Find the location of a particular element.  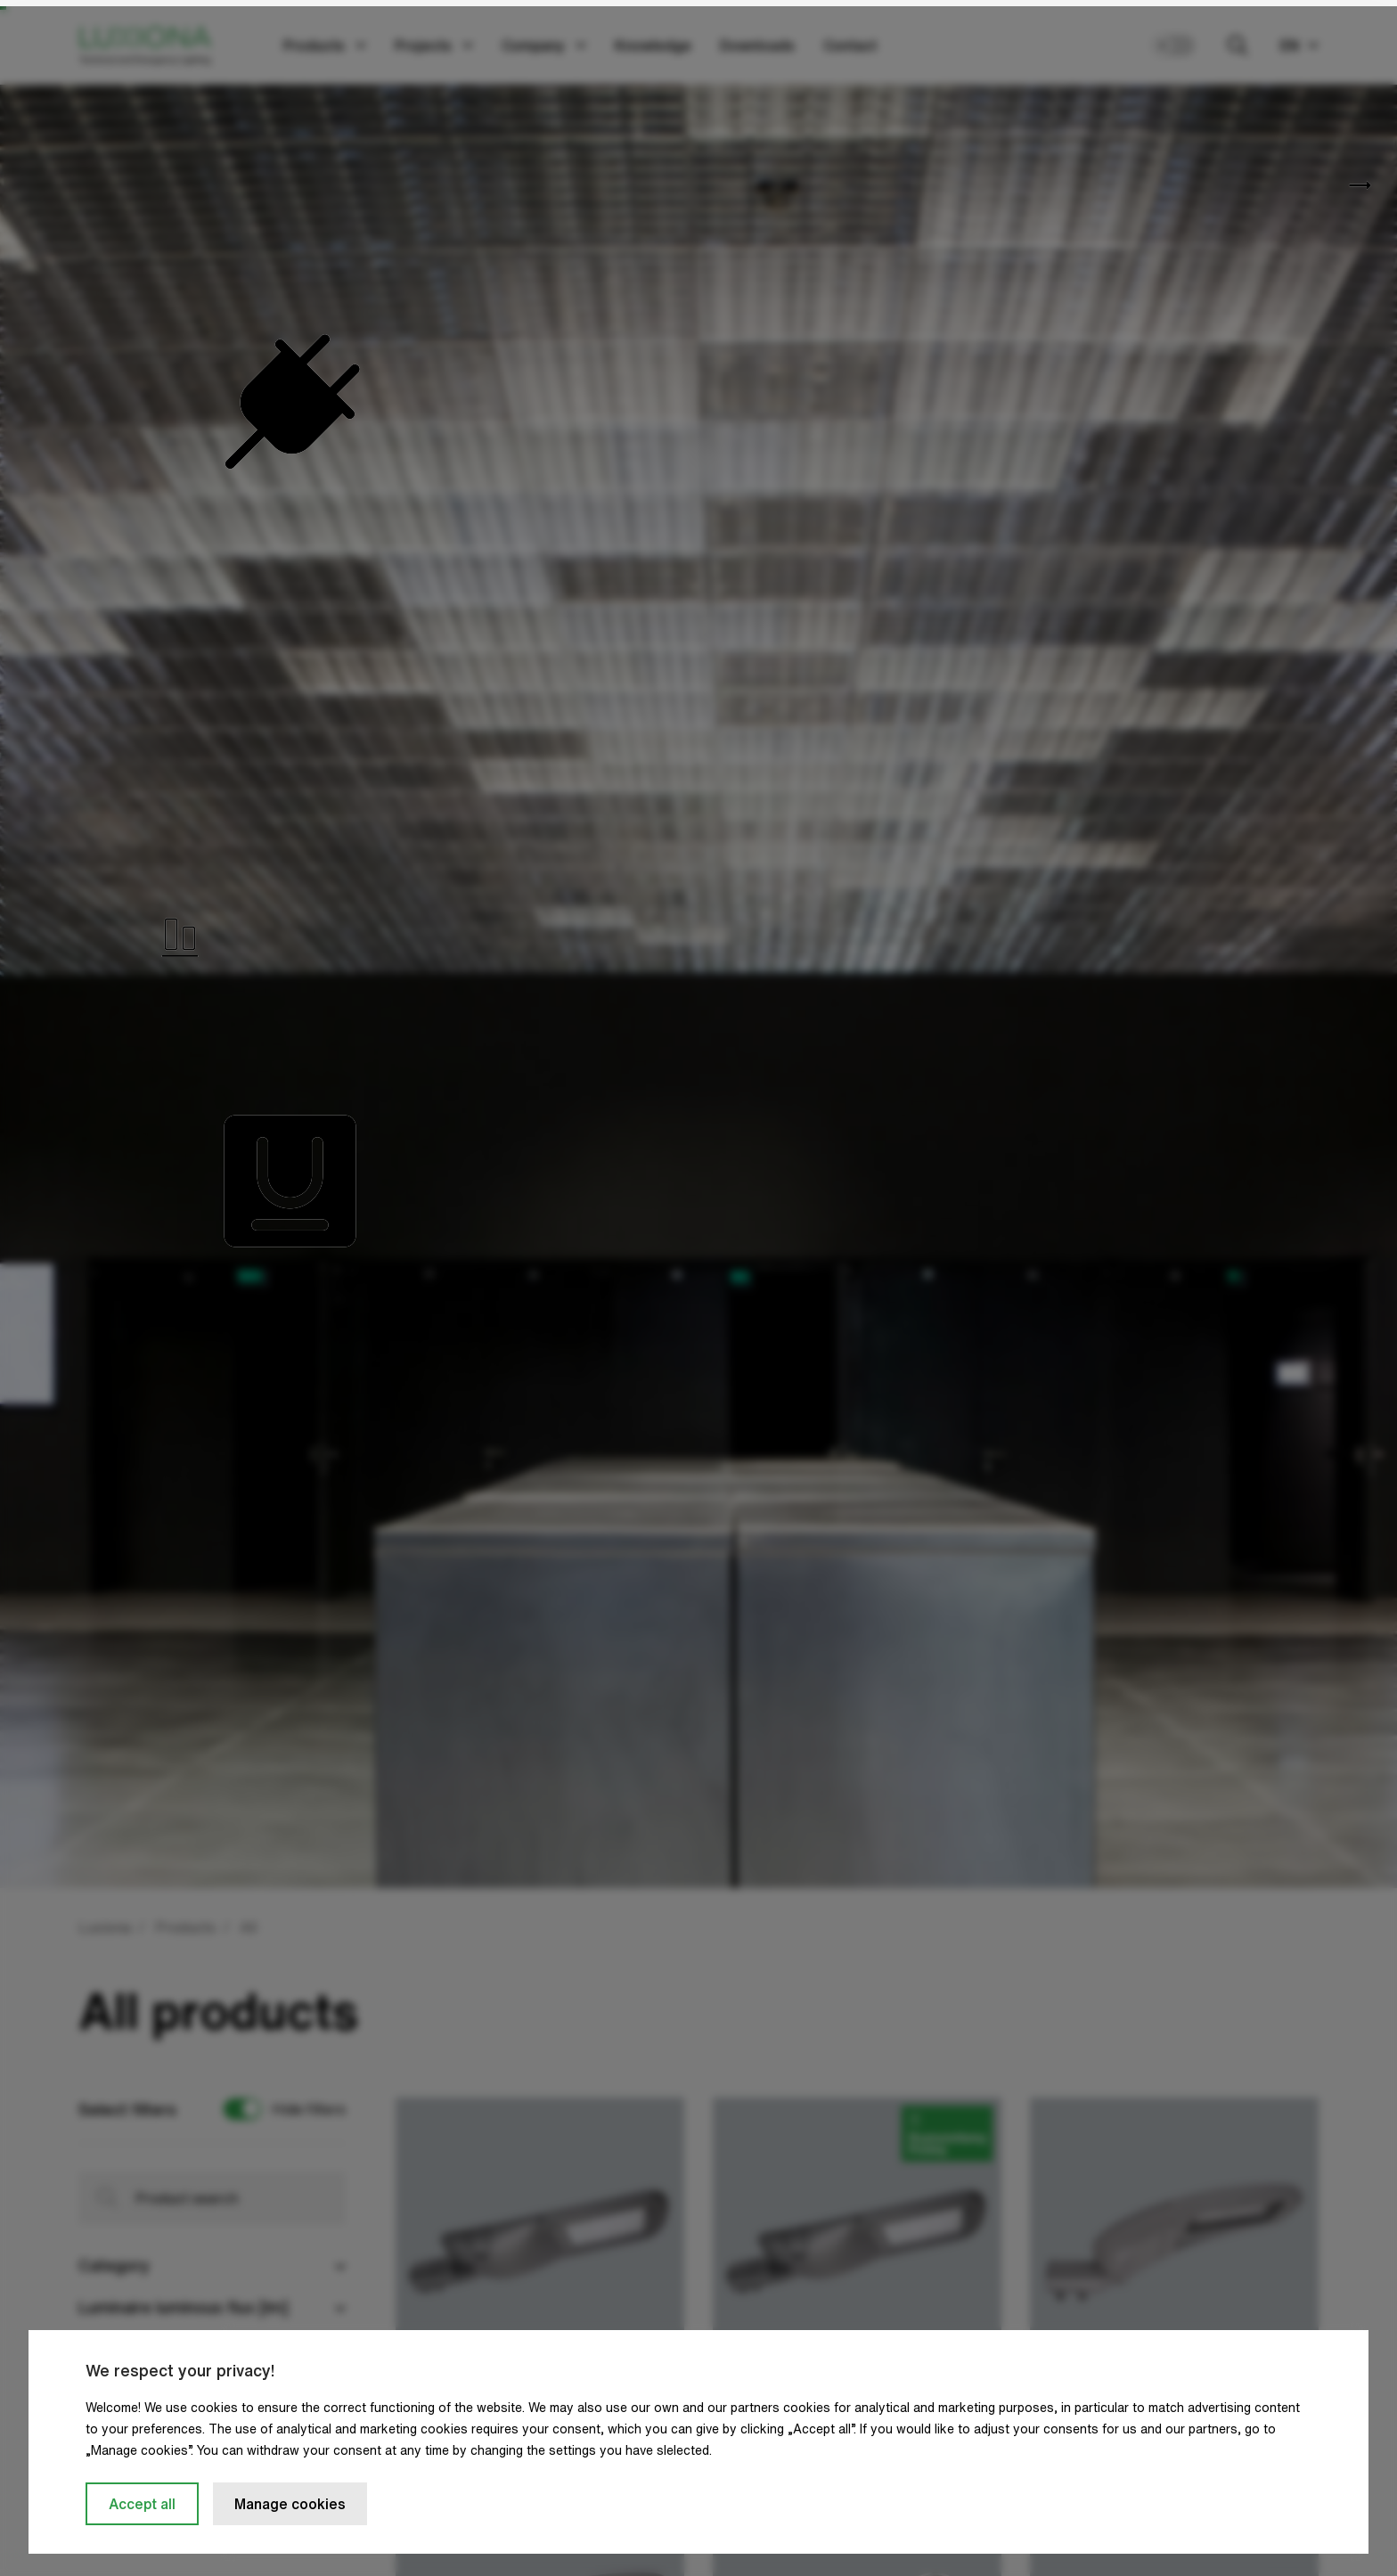

align selected elements to the bottom is located at coordinates (180, 938).